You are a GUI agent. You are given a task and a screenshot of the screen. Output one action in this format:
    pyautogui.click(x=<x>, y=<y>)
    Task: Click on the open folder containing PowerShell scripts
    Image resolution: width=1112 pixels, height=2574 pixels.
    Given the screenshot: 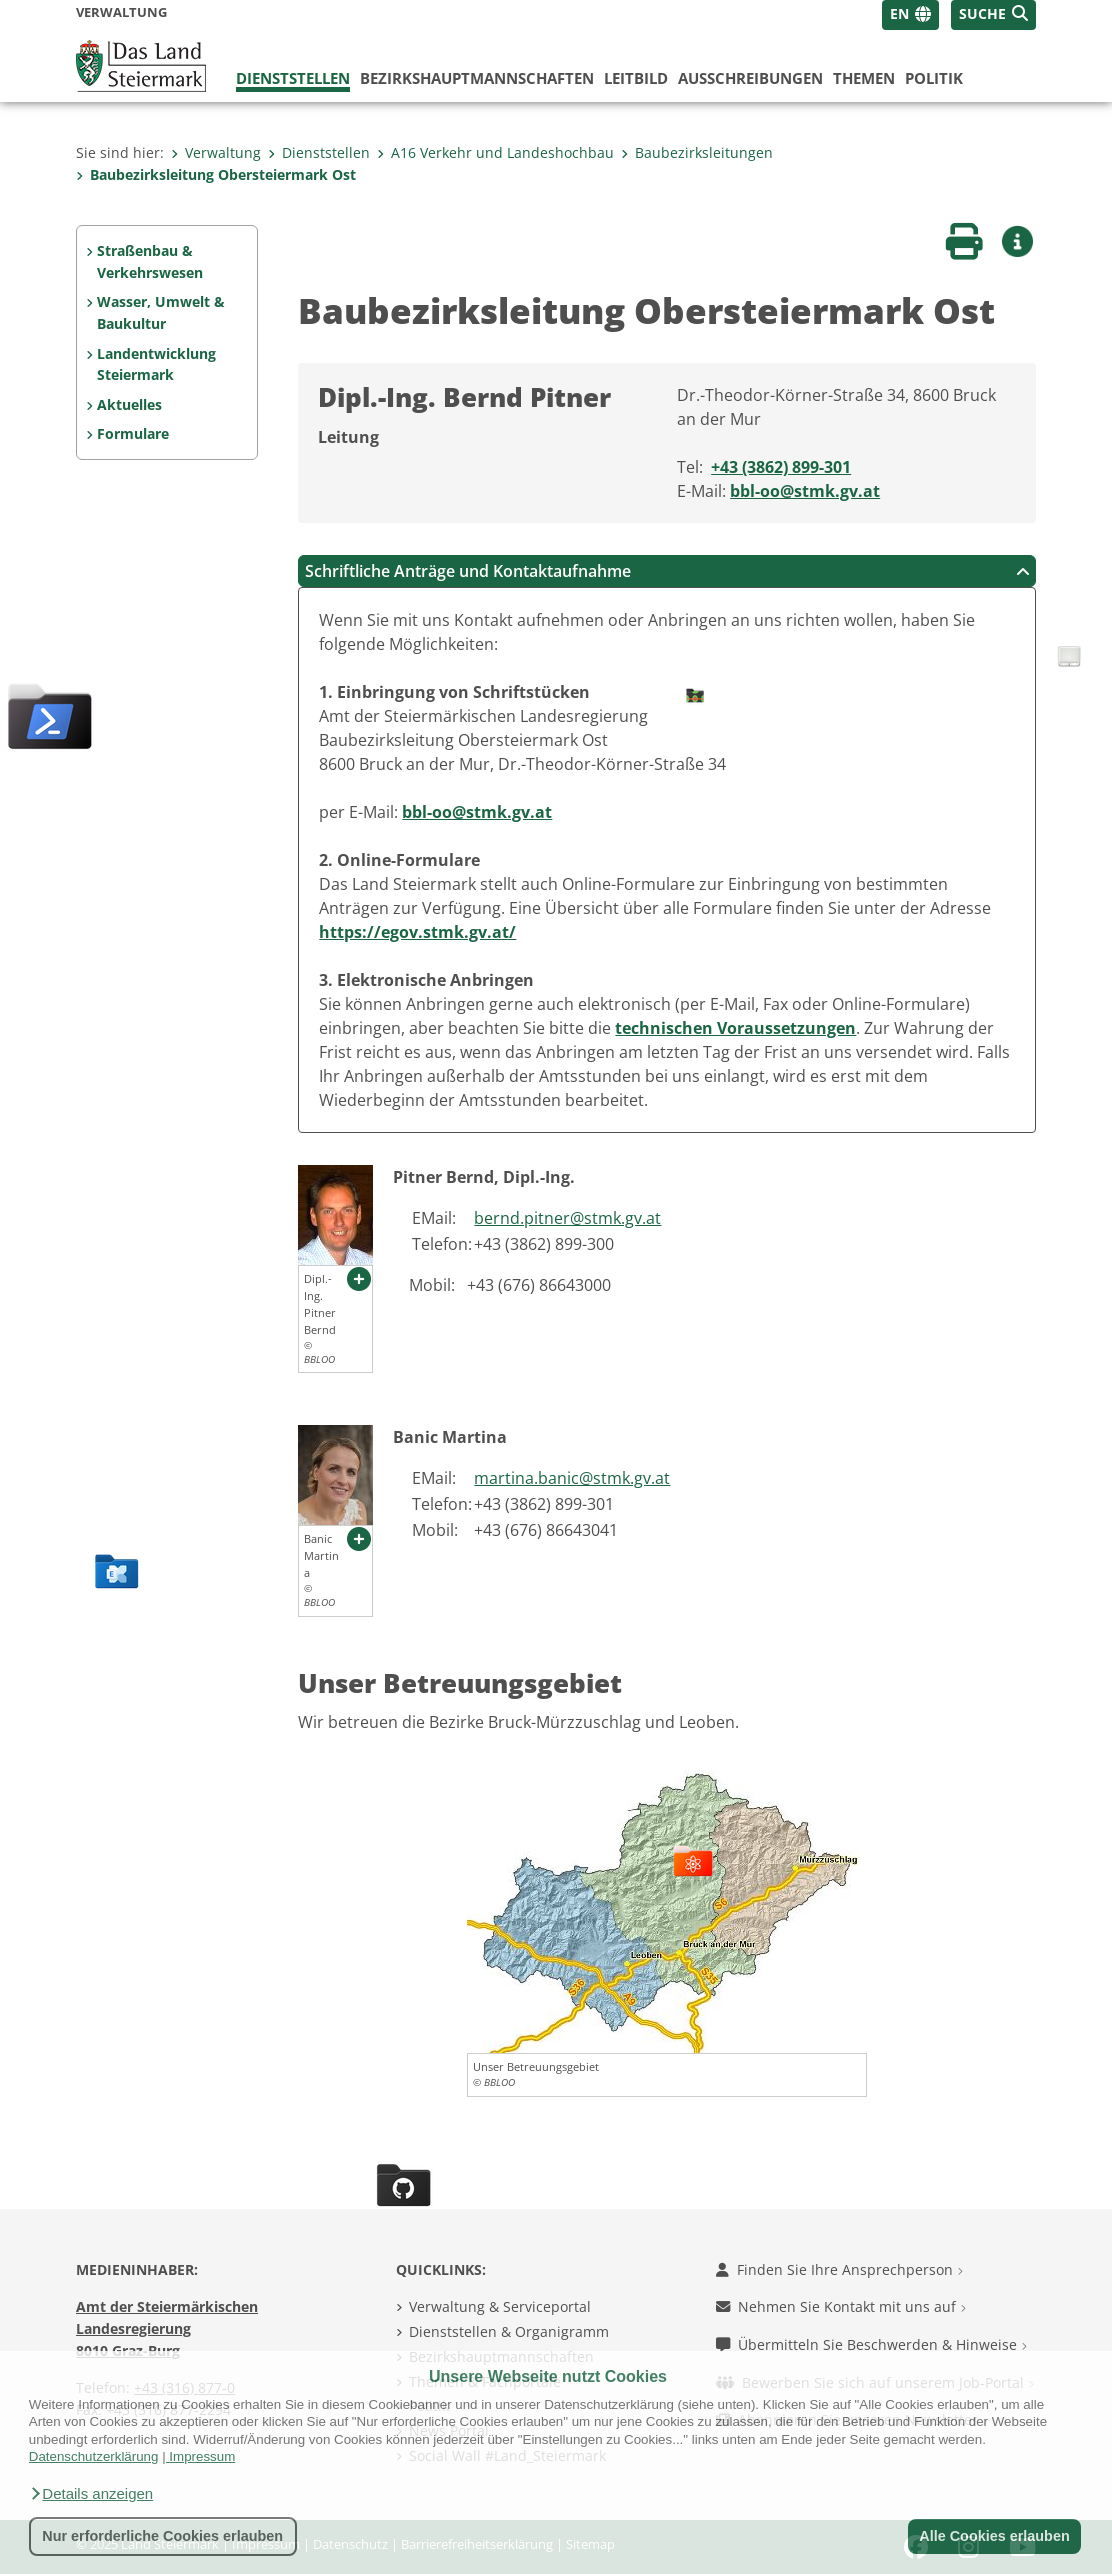 What is the action you would take?
    pyautogui.click(x=49, y=718)
    